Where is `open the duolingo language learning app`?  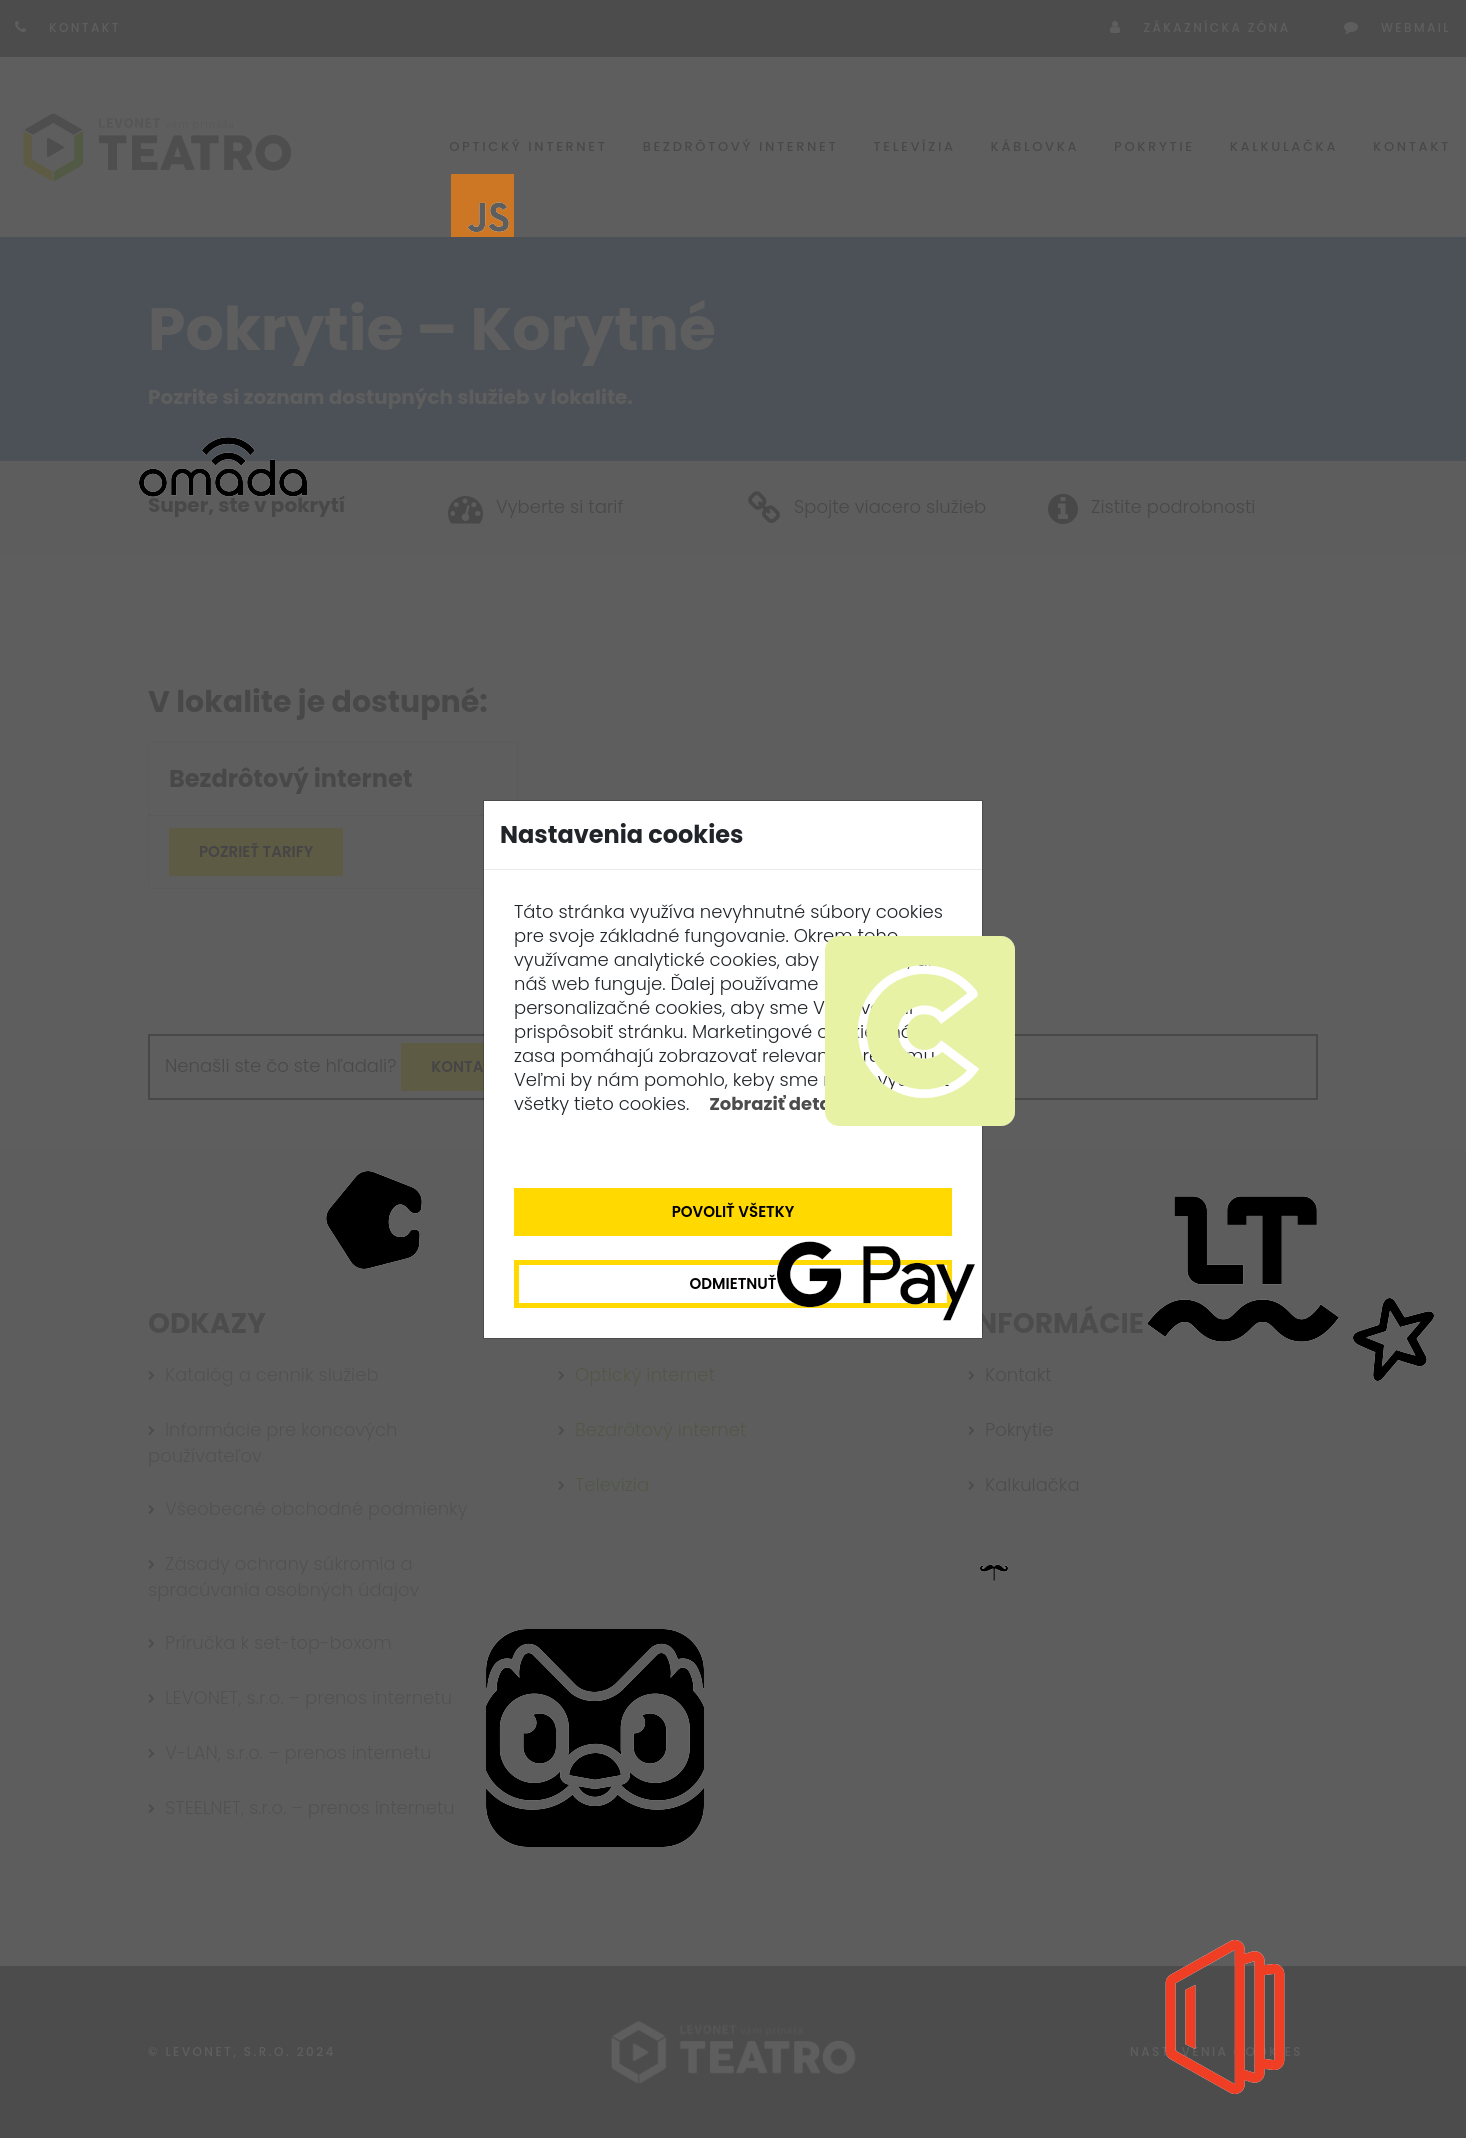
open the duolingo language learning app is located at coordinates (595, 1738).